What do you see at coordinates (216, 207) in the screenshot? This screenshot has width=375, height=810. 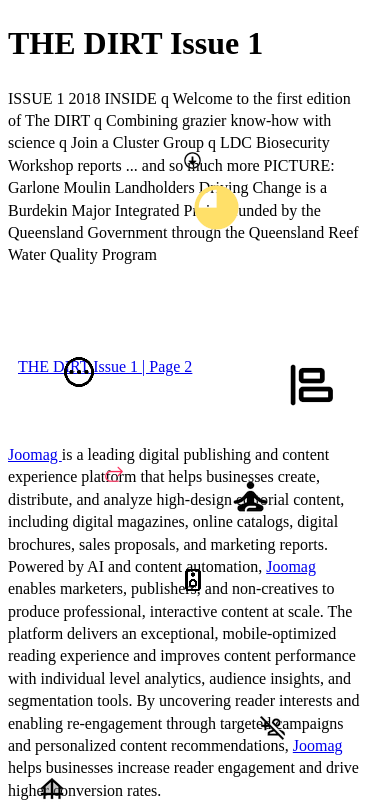 I see `indicates 75% progress or completion` at bounding box center [216, 207].